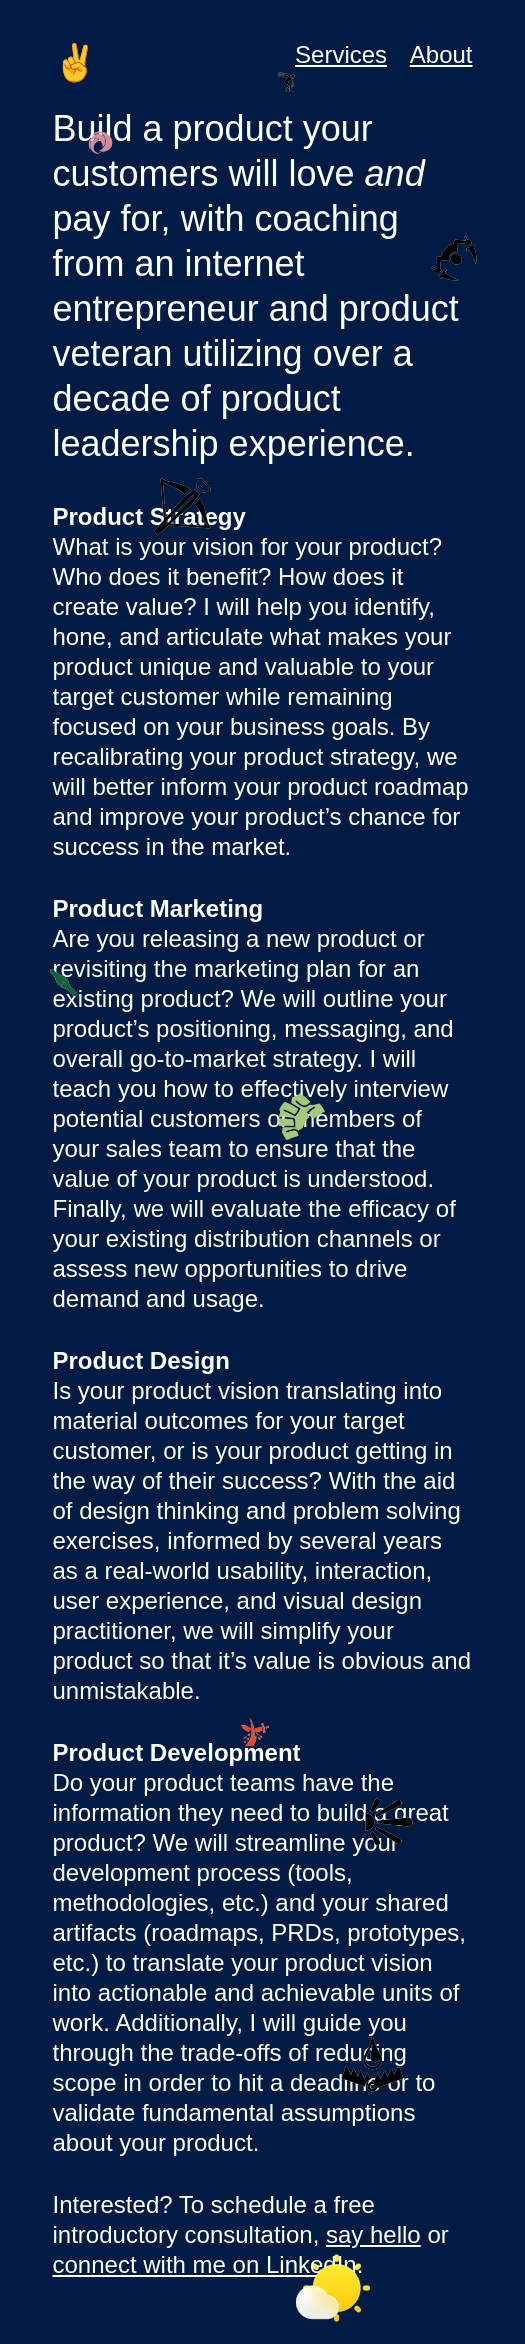 The height and width of the screenshot is (2344, 525). Describe the element at coordinates (100, 142) in the screenshot. I see `indicates cloud sync or data synchronization in progress` at that location.